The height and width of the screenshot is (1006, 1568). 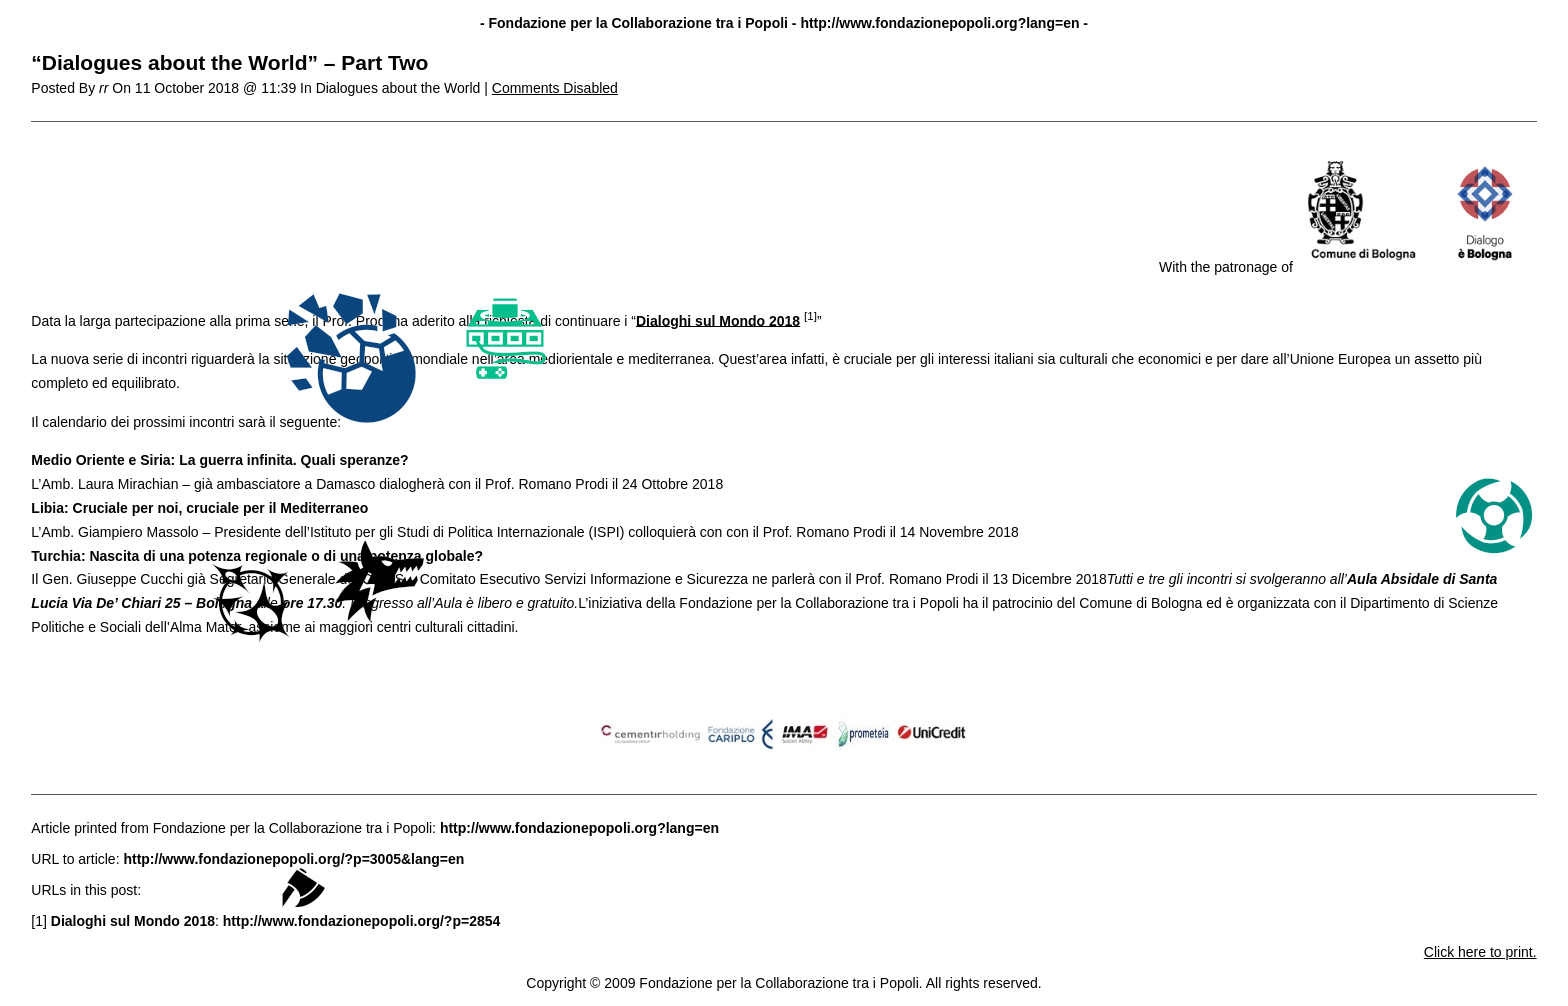 What do you see at coordinates (379, 580) in the screenshot?
I see `select wolf character or team` at bounding box center [379, 580].